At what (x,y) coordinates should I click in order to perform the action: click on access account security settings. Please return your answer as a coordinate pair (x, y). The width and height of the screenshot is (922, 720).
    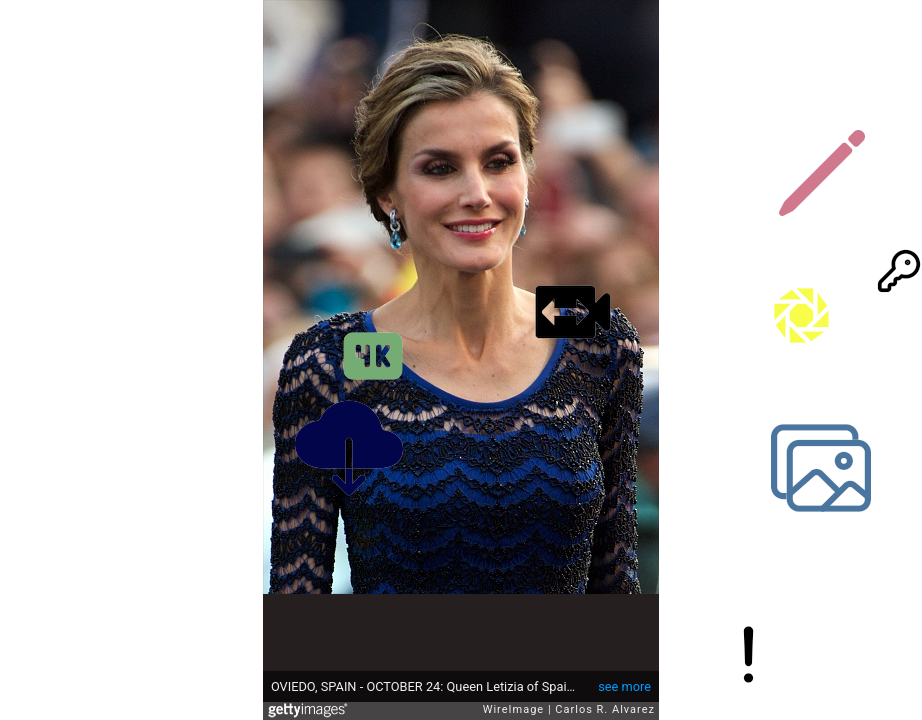
    Looking at the image, I should click on (899, 271).